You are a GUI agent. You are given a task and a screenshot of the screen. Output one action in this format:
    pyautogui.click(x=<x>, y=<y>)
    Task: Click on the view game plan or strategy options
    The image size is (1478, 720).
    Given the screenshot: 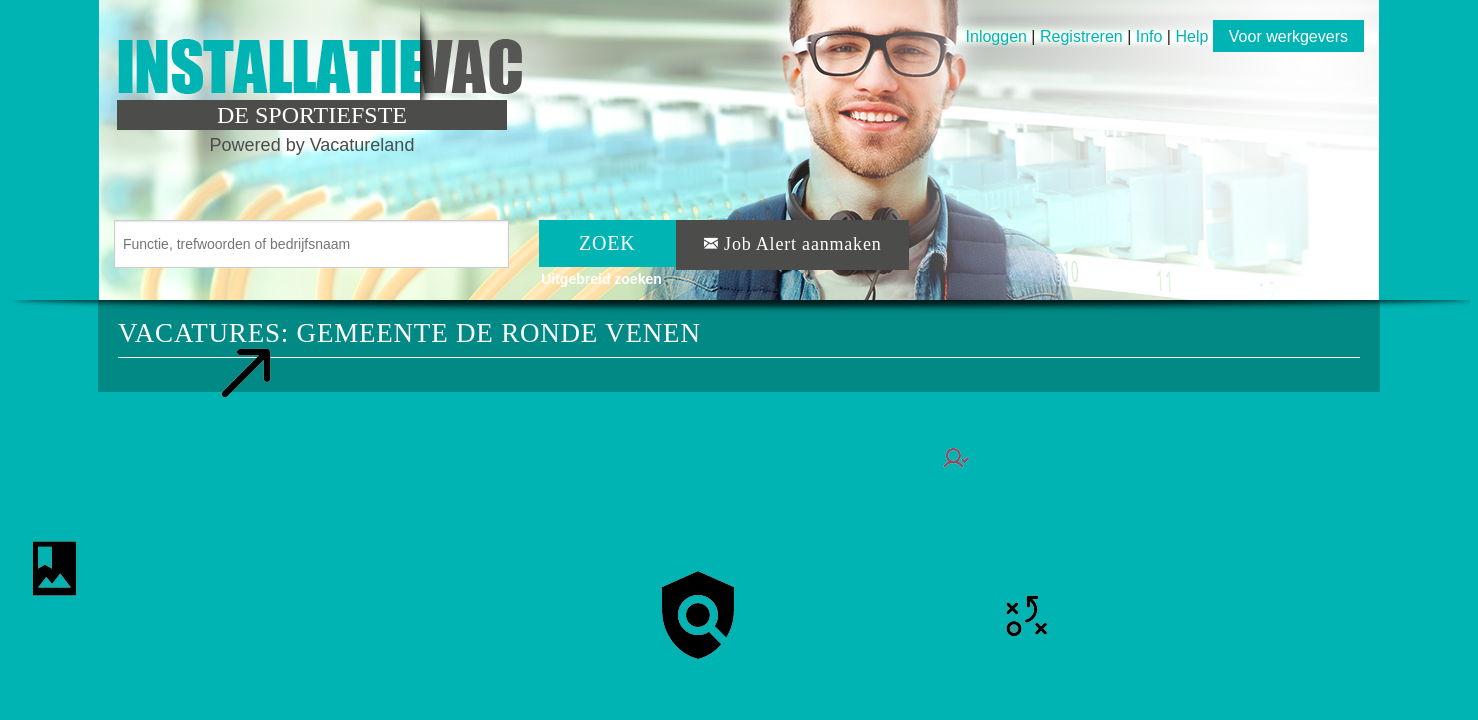 What is the action you would take?
    pyautogui.click(x=1025, y=616)
    